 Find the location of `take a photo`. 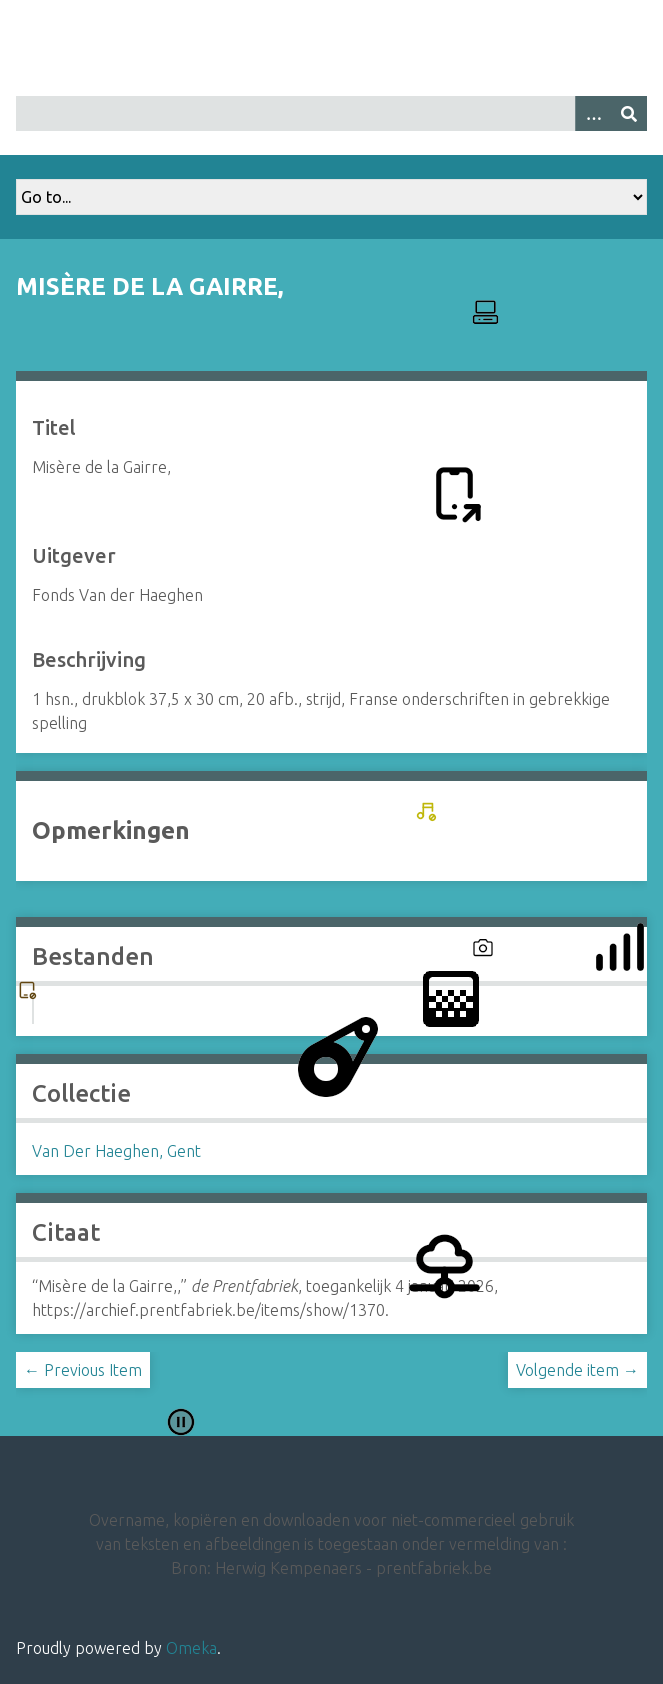

take a photo is located at coordinates (483, 948).